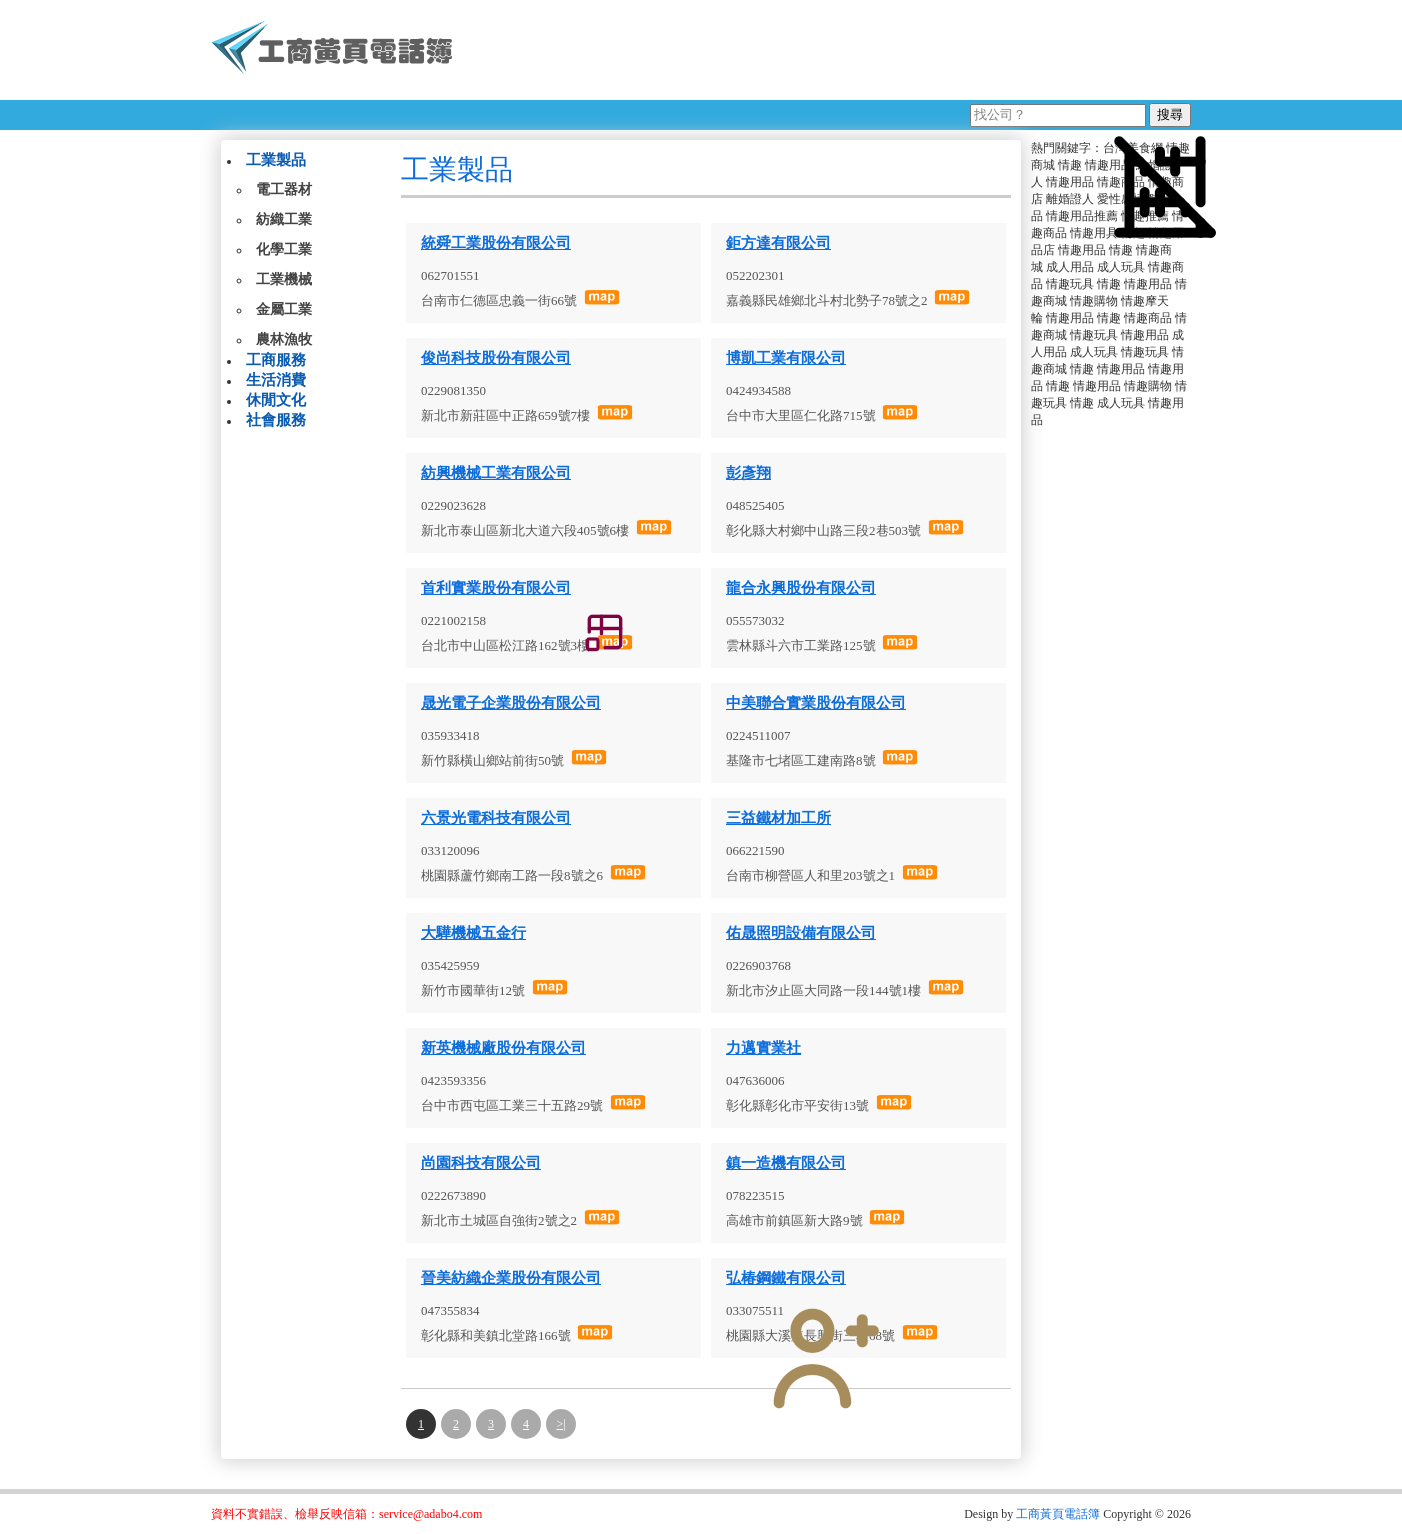 The height and width of the screenshot is (1534, 1402). What do you see at coordinates (605, 632) in the screenshot?
I see `create a table alias or reference` at bounding box center [605, 632].